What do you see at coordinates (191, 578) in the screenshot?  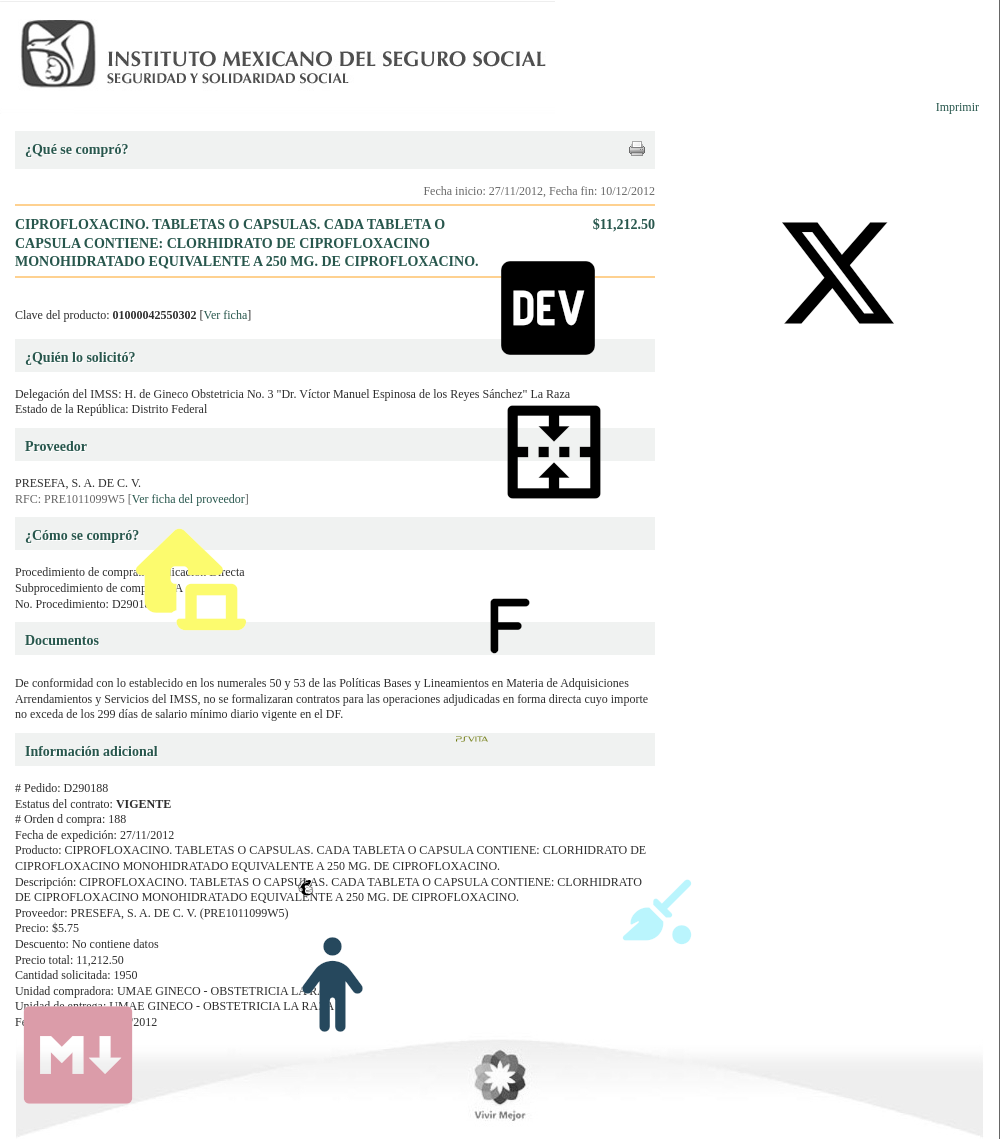 I see `work from home or remote work mode` at bounding box center [191, 578].